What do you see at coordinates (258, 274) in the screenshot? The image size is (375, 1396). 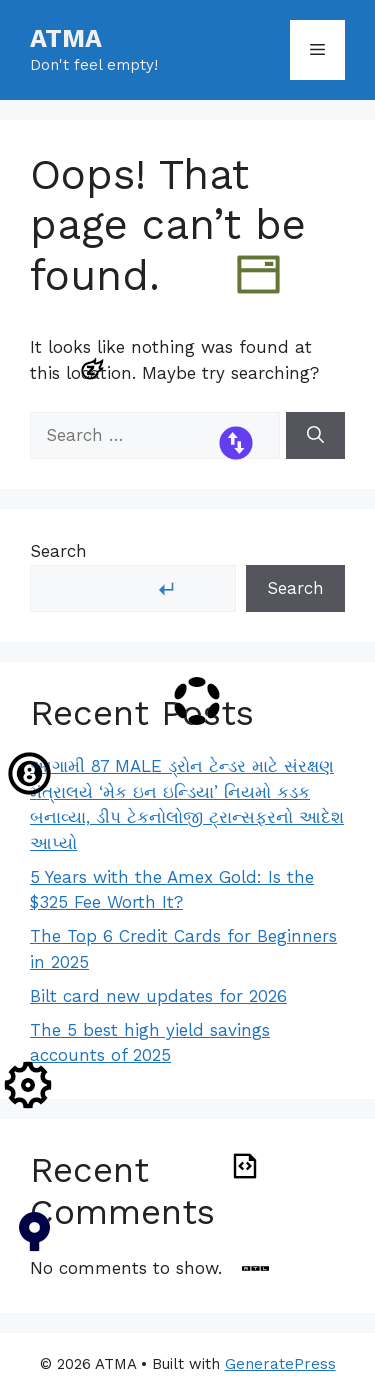 I see `open a new browser window` at bounding box center [258, 274].